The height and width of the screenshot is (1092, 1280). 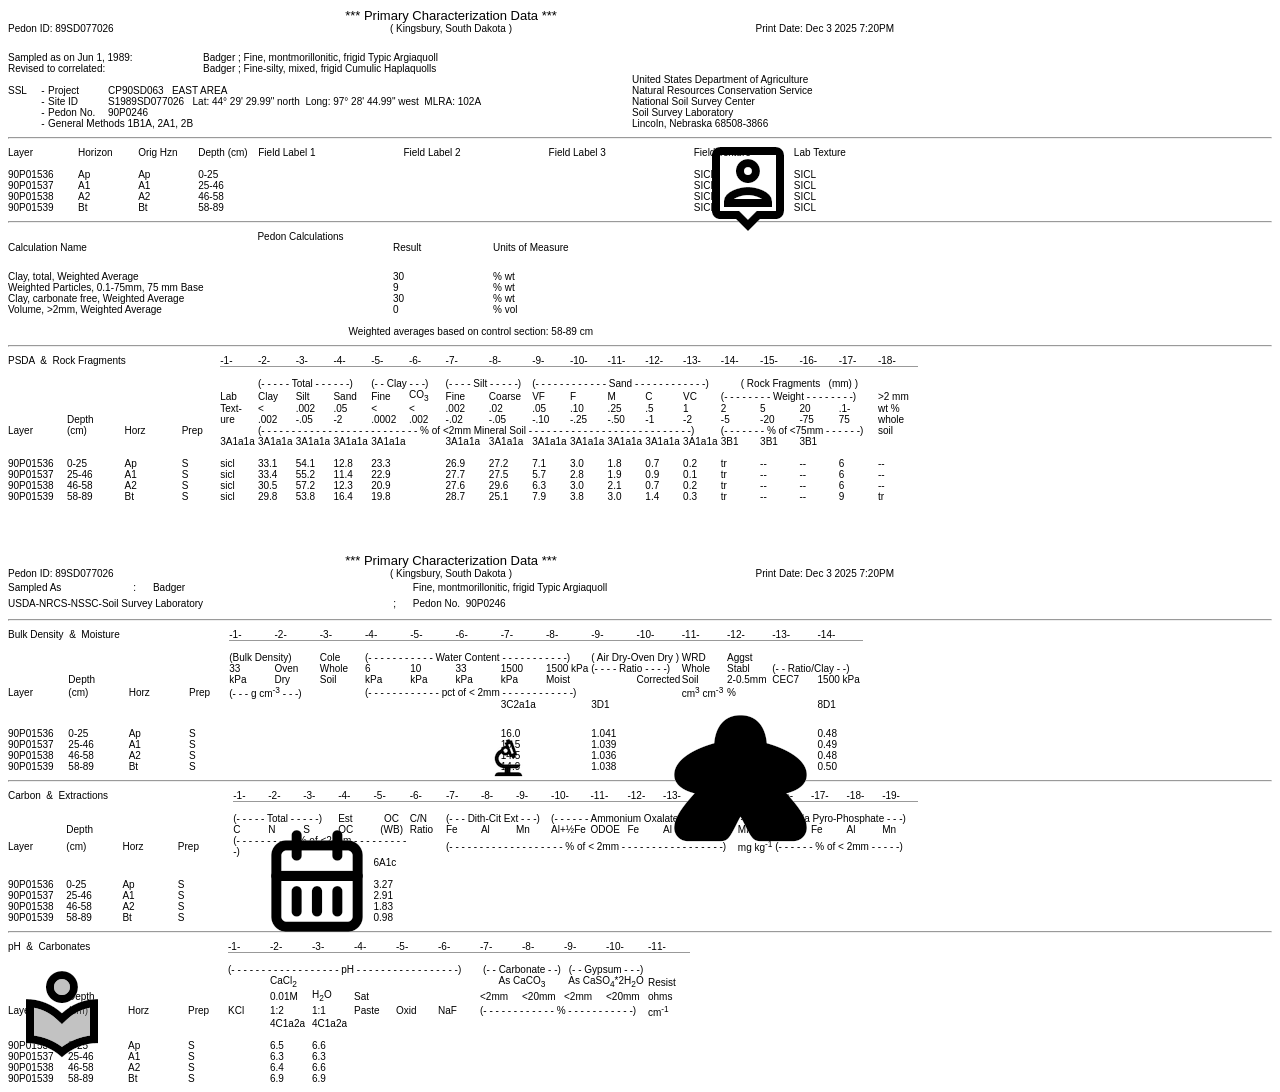 What do you see at coordinates (740, 781) in the screenshot?
I see `access board game or tabletop gaming features` at bounding box center [740, 781].